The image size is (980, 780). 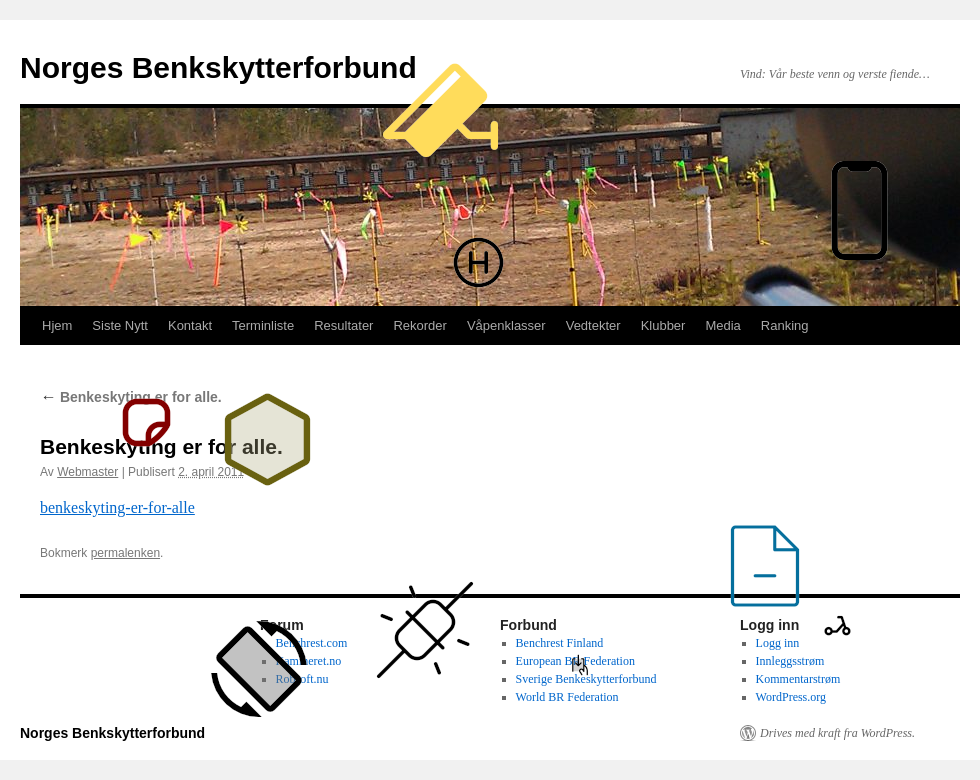 I want to click on withdraw cash or funds, so click(x=579, y=665).